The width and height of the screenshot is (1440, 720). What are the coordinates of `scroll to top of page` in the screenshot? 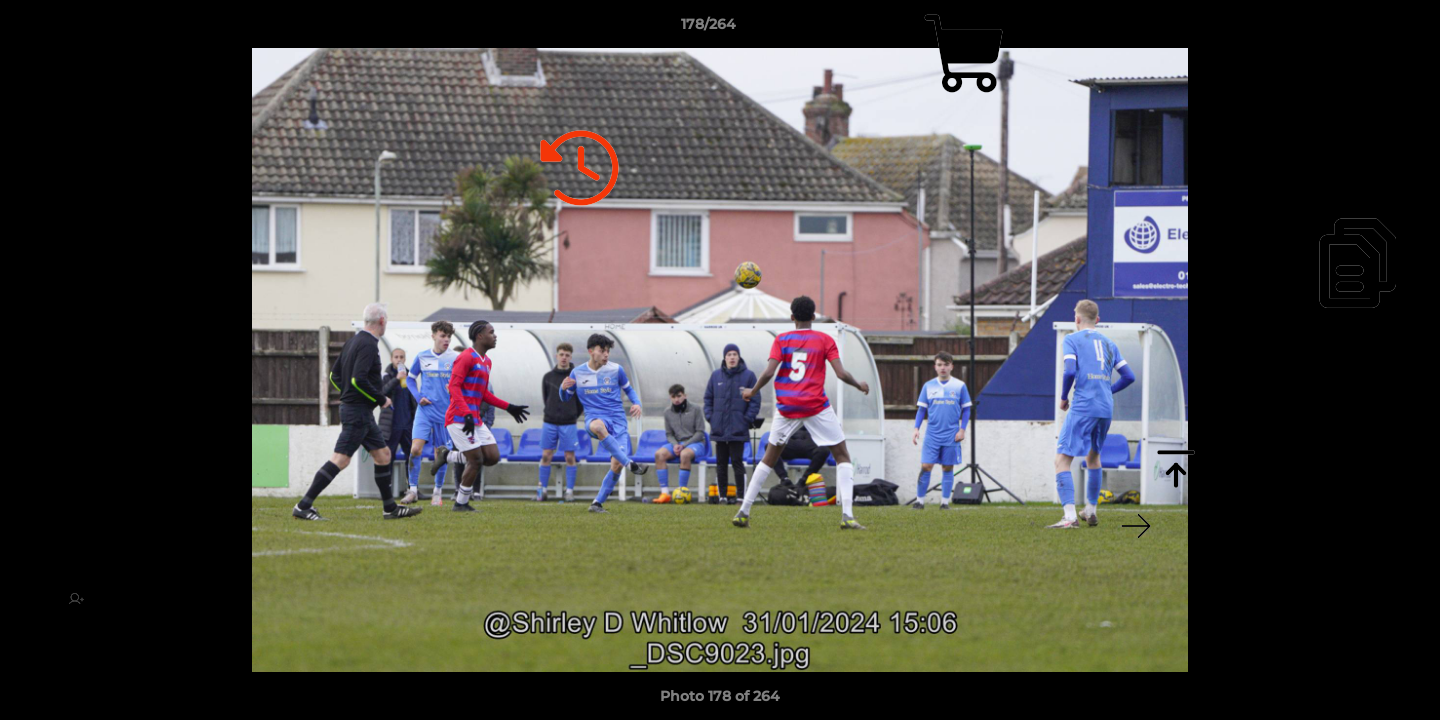 It's located at (1176, 469).